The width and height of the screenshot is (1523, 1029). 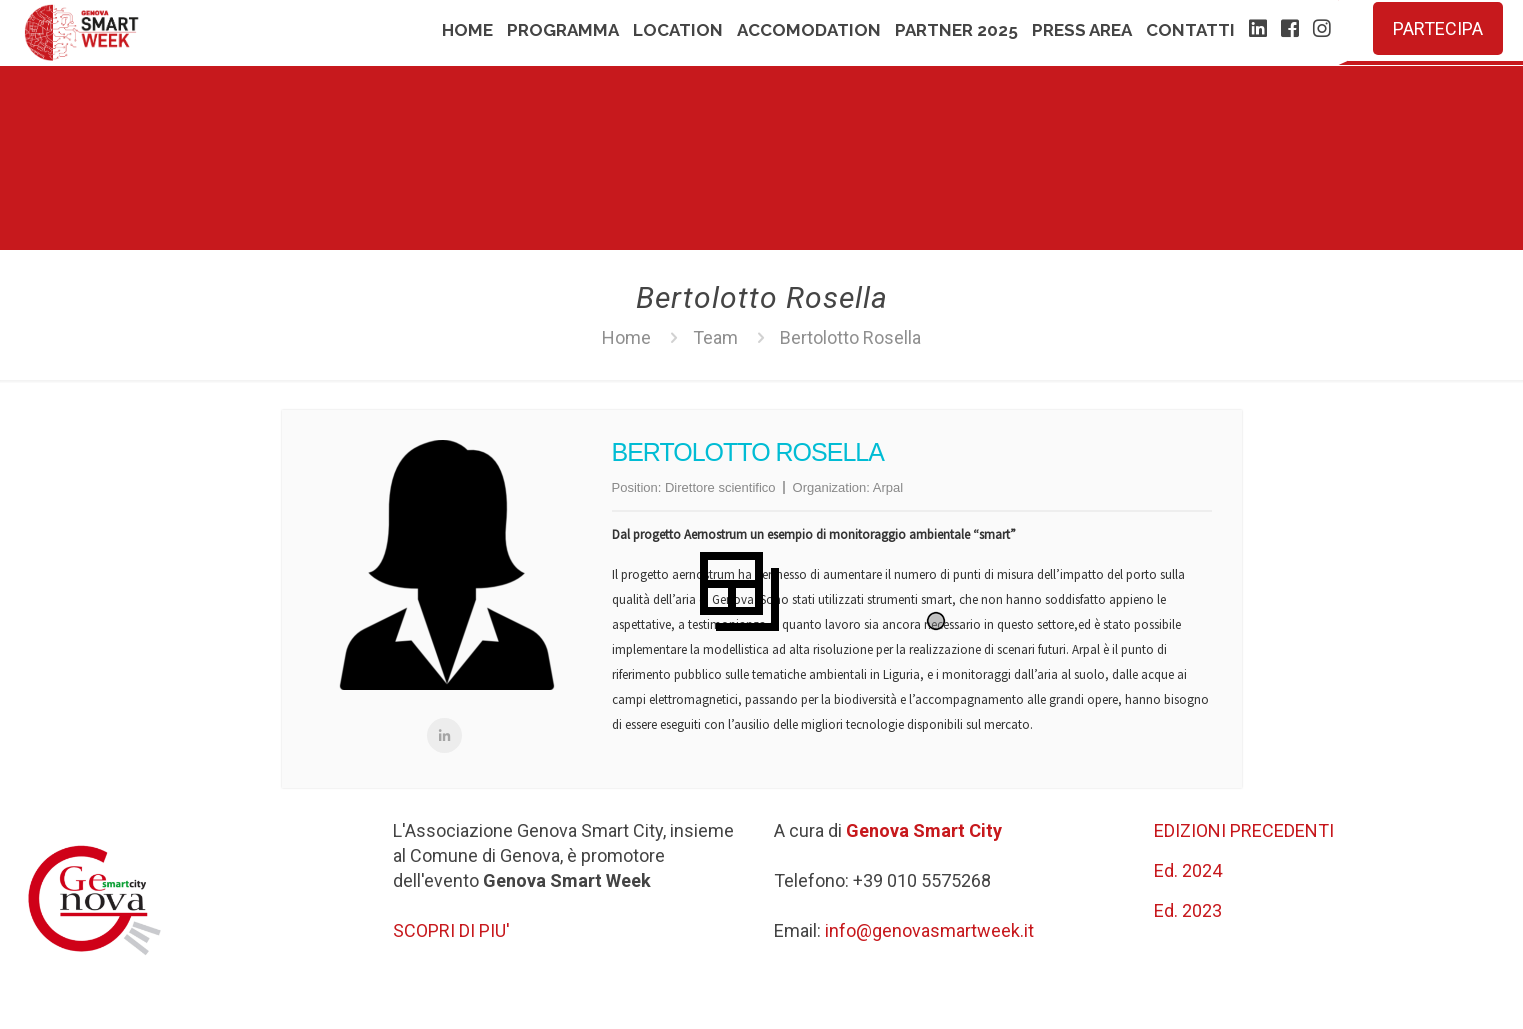 I want to click on create a backup of table data, so click(x=739, y=591).